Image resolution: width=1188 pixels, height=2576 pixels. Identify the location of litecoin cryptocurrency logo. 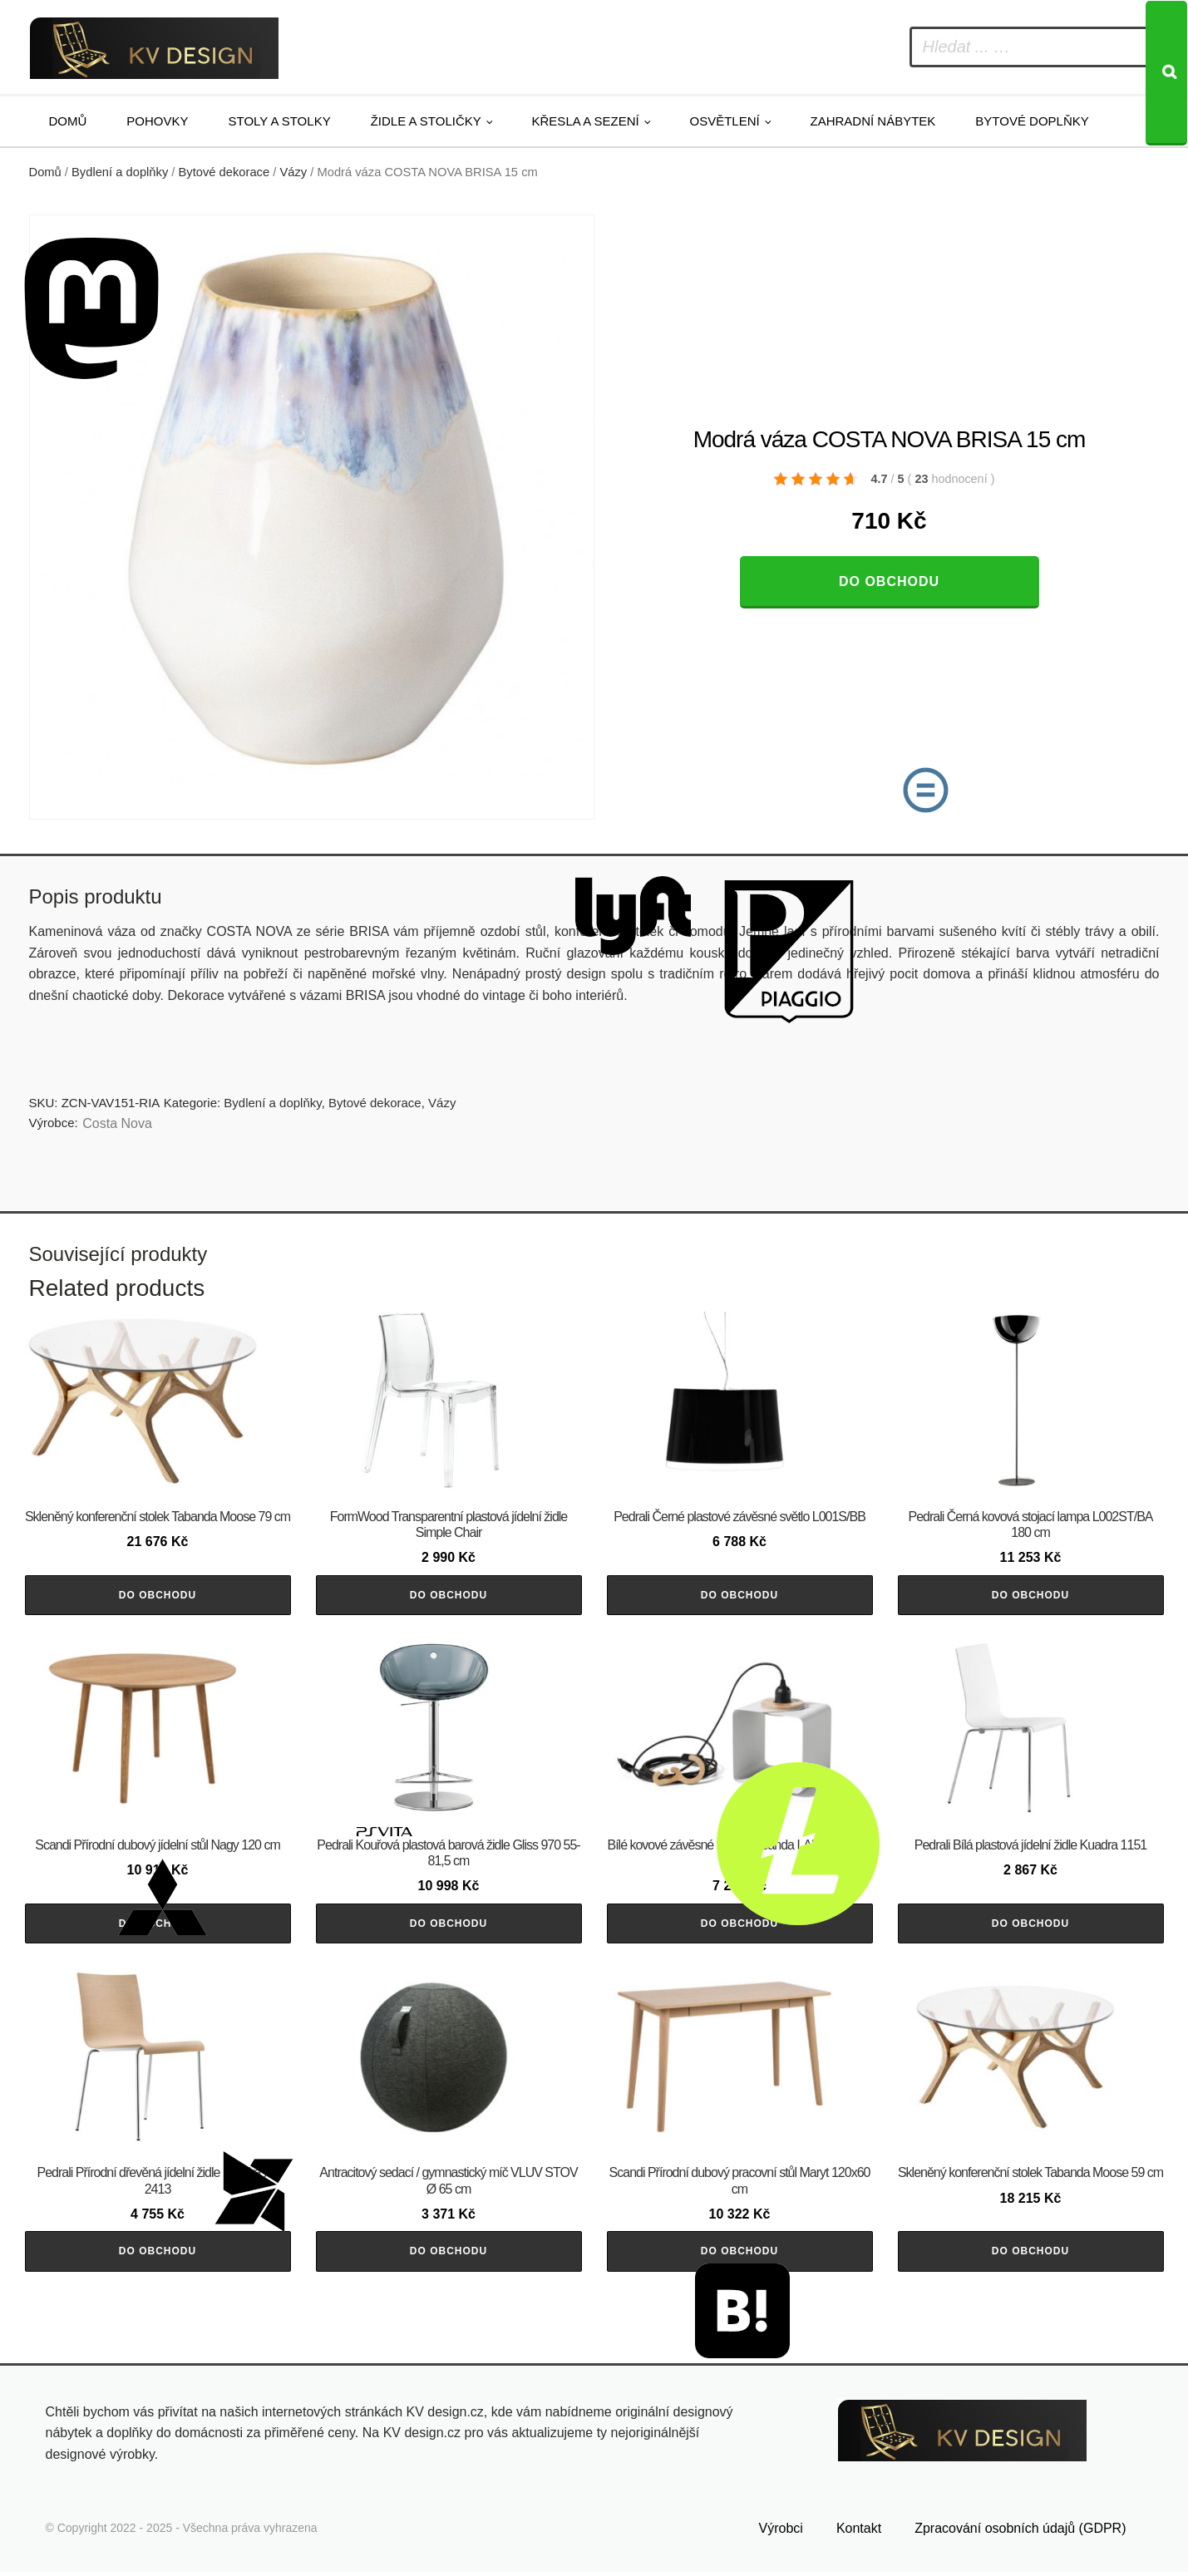
(798, 1844).